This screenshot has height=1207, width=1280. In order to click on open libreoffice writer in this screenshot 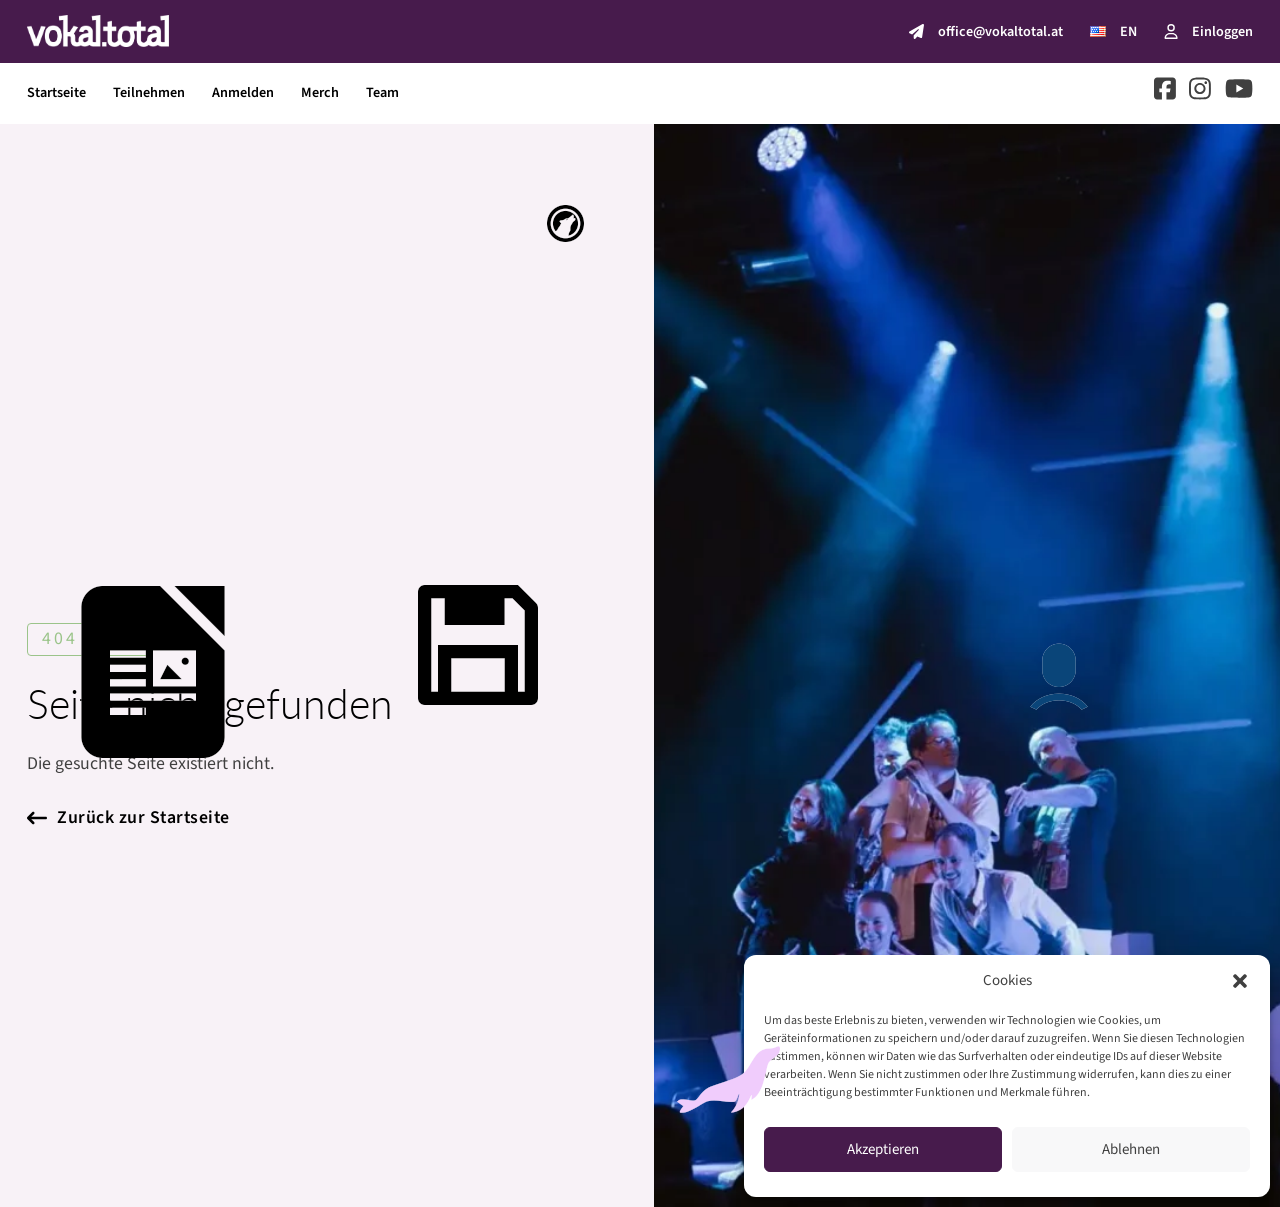, I will do `click(153, 672)`.